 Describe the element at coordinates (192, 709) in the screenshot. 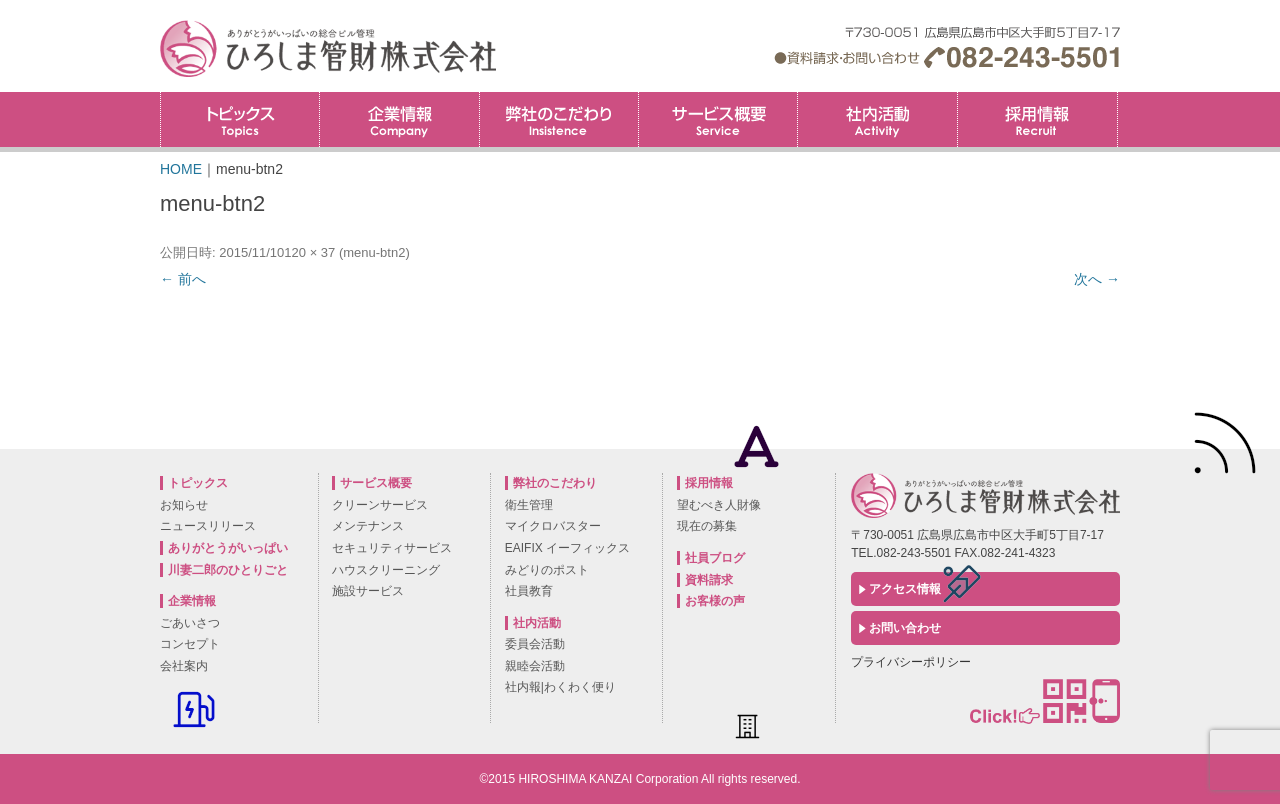

I see `find nearby electric vehicle charging stations` at that location.